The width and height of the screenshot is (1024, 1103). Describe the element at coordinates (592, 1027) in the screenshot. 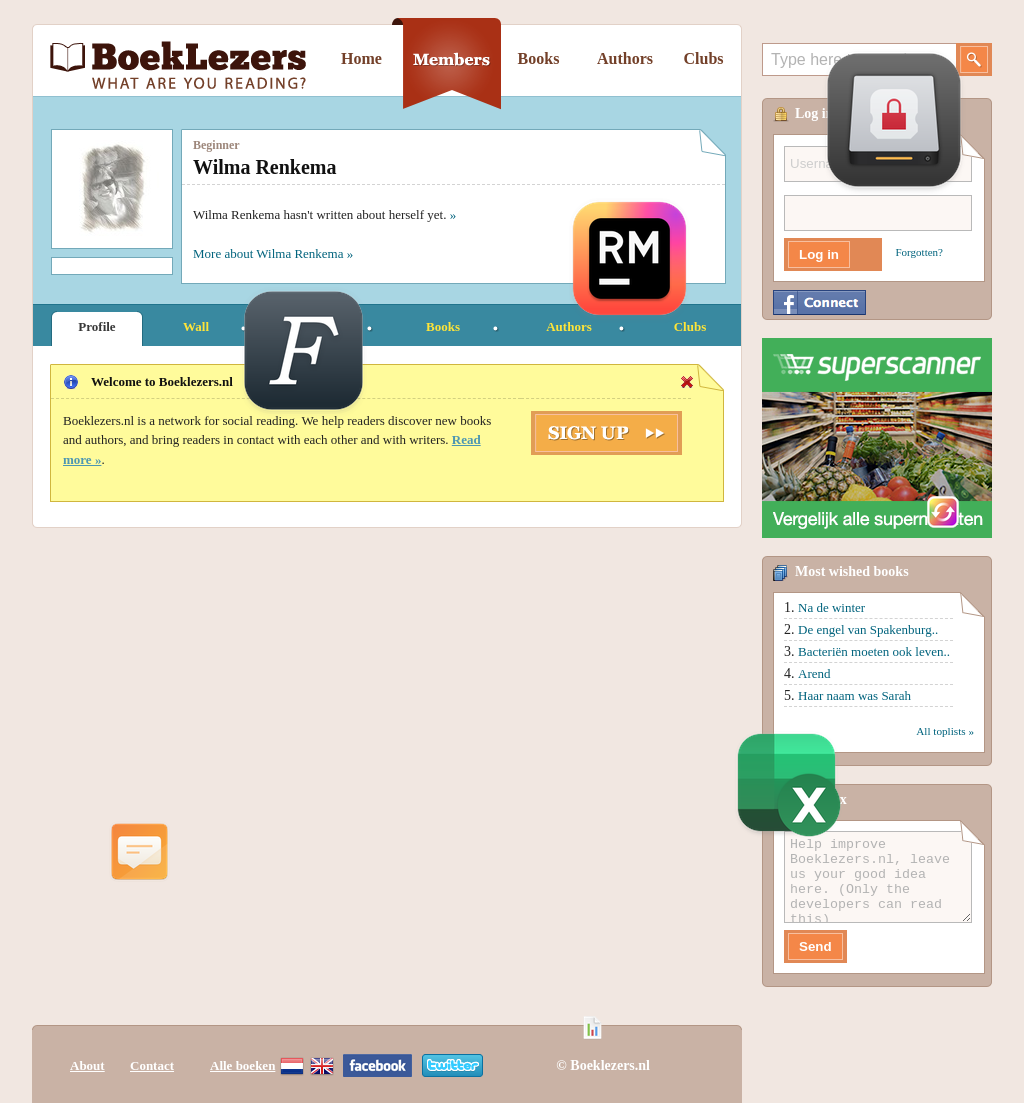

I see `open an opendocument chart file` at that location.